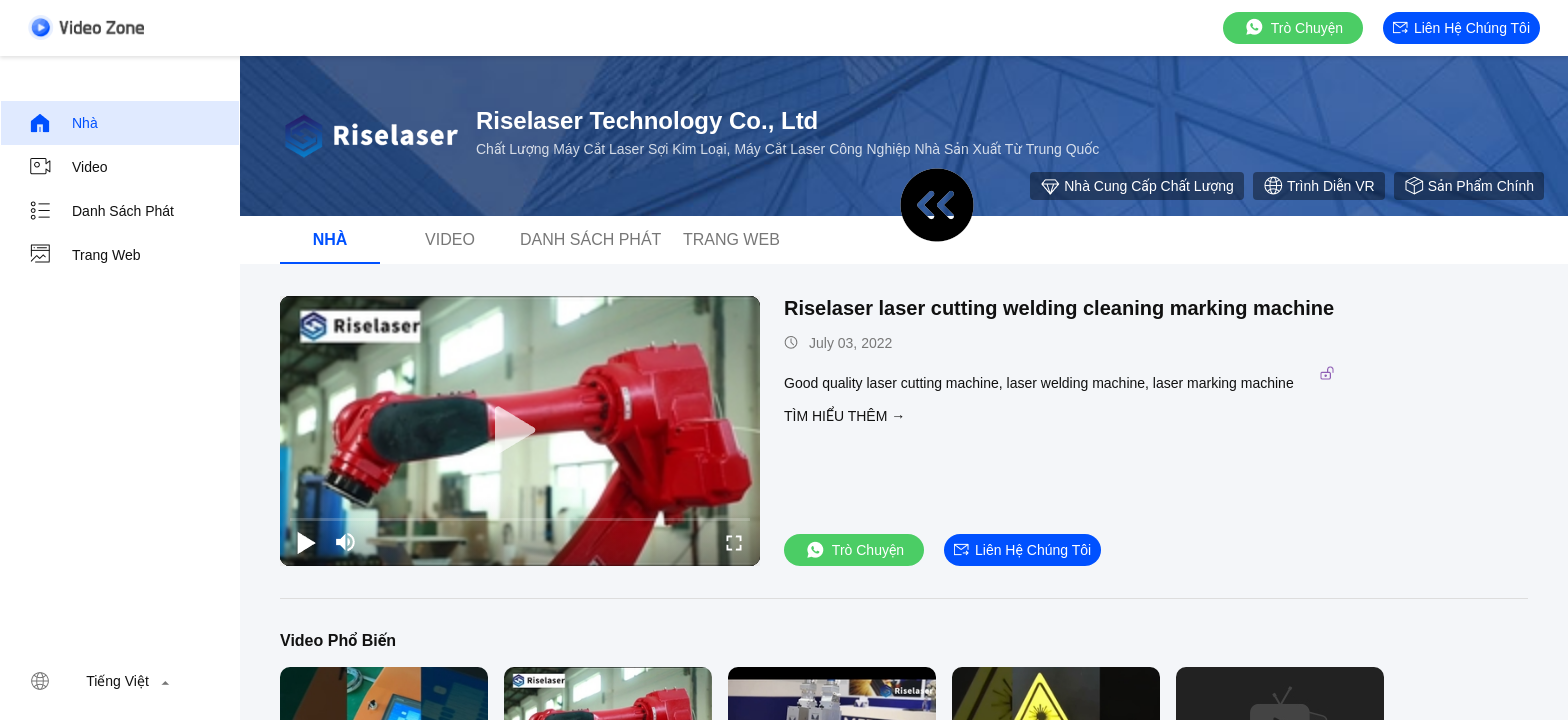 The height and width of the screenshot is (720, 1568). Describe the element at coordinates (937, 205) in the screenshot. I see `go back to the beginning` at that location.